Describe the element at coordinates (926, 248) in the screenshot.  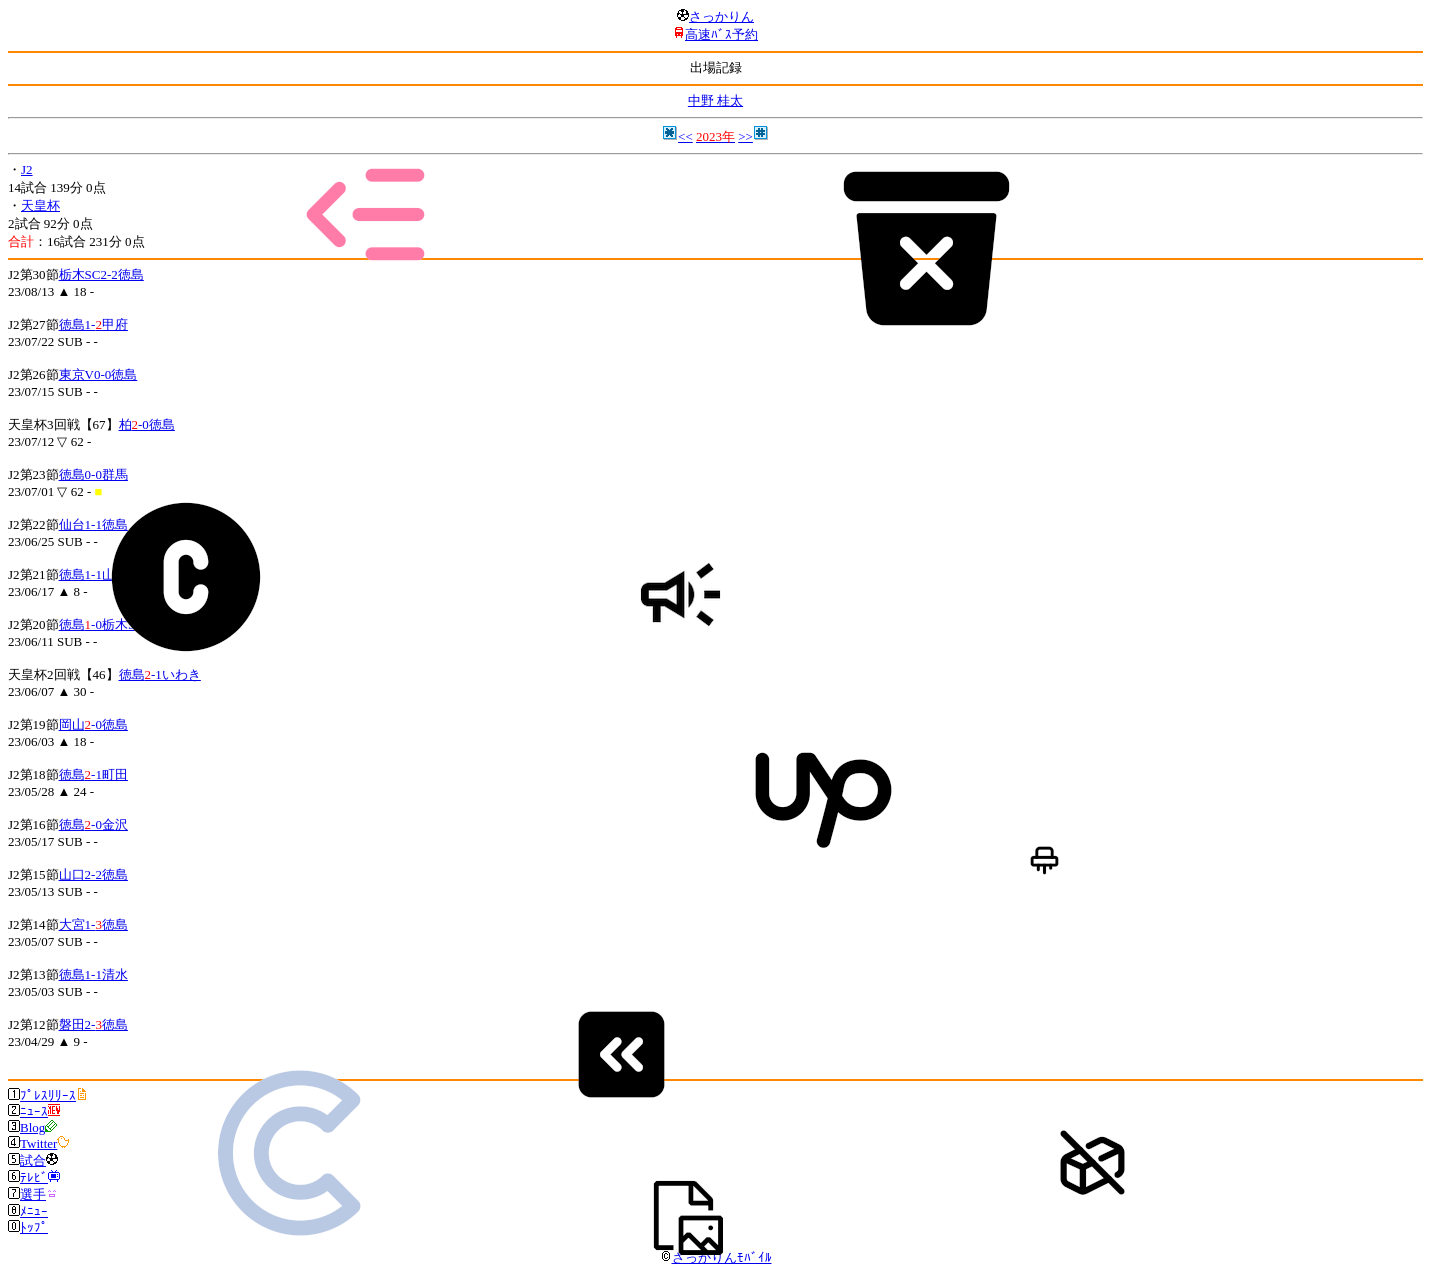
I see `delete selected item` at that location.